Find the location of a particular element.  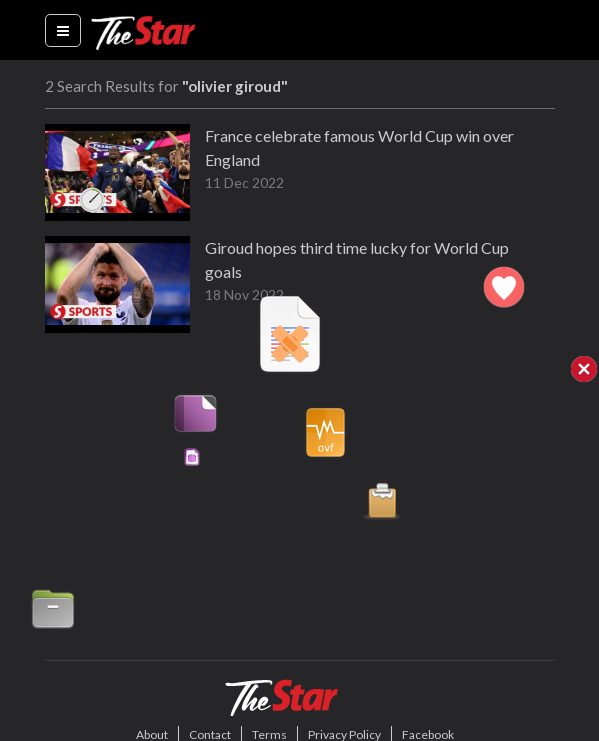

cancel the current action or operation is located at coordinates (584, 369).